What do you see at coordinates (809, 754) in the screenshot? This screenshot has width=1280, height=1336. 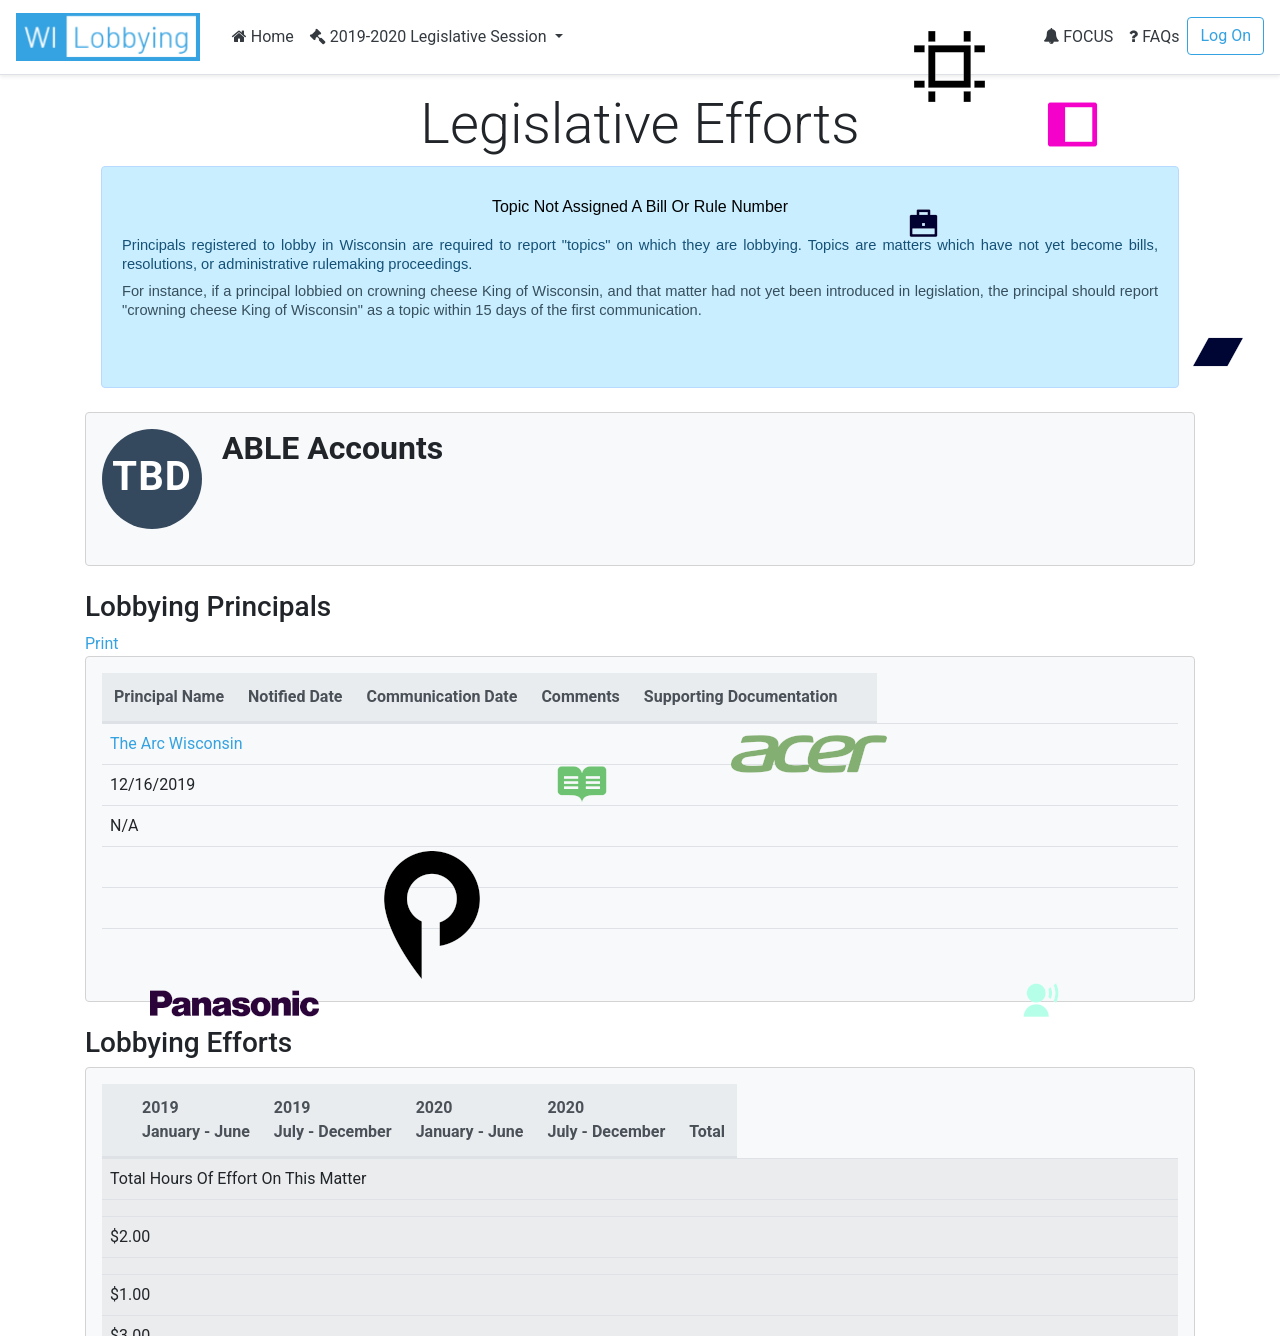 I see `acer brand logo` at bounding box center [809, 754].